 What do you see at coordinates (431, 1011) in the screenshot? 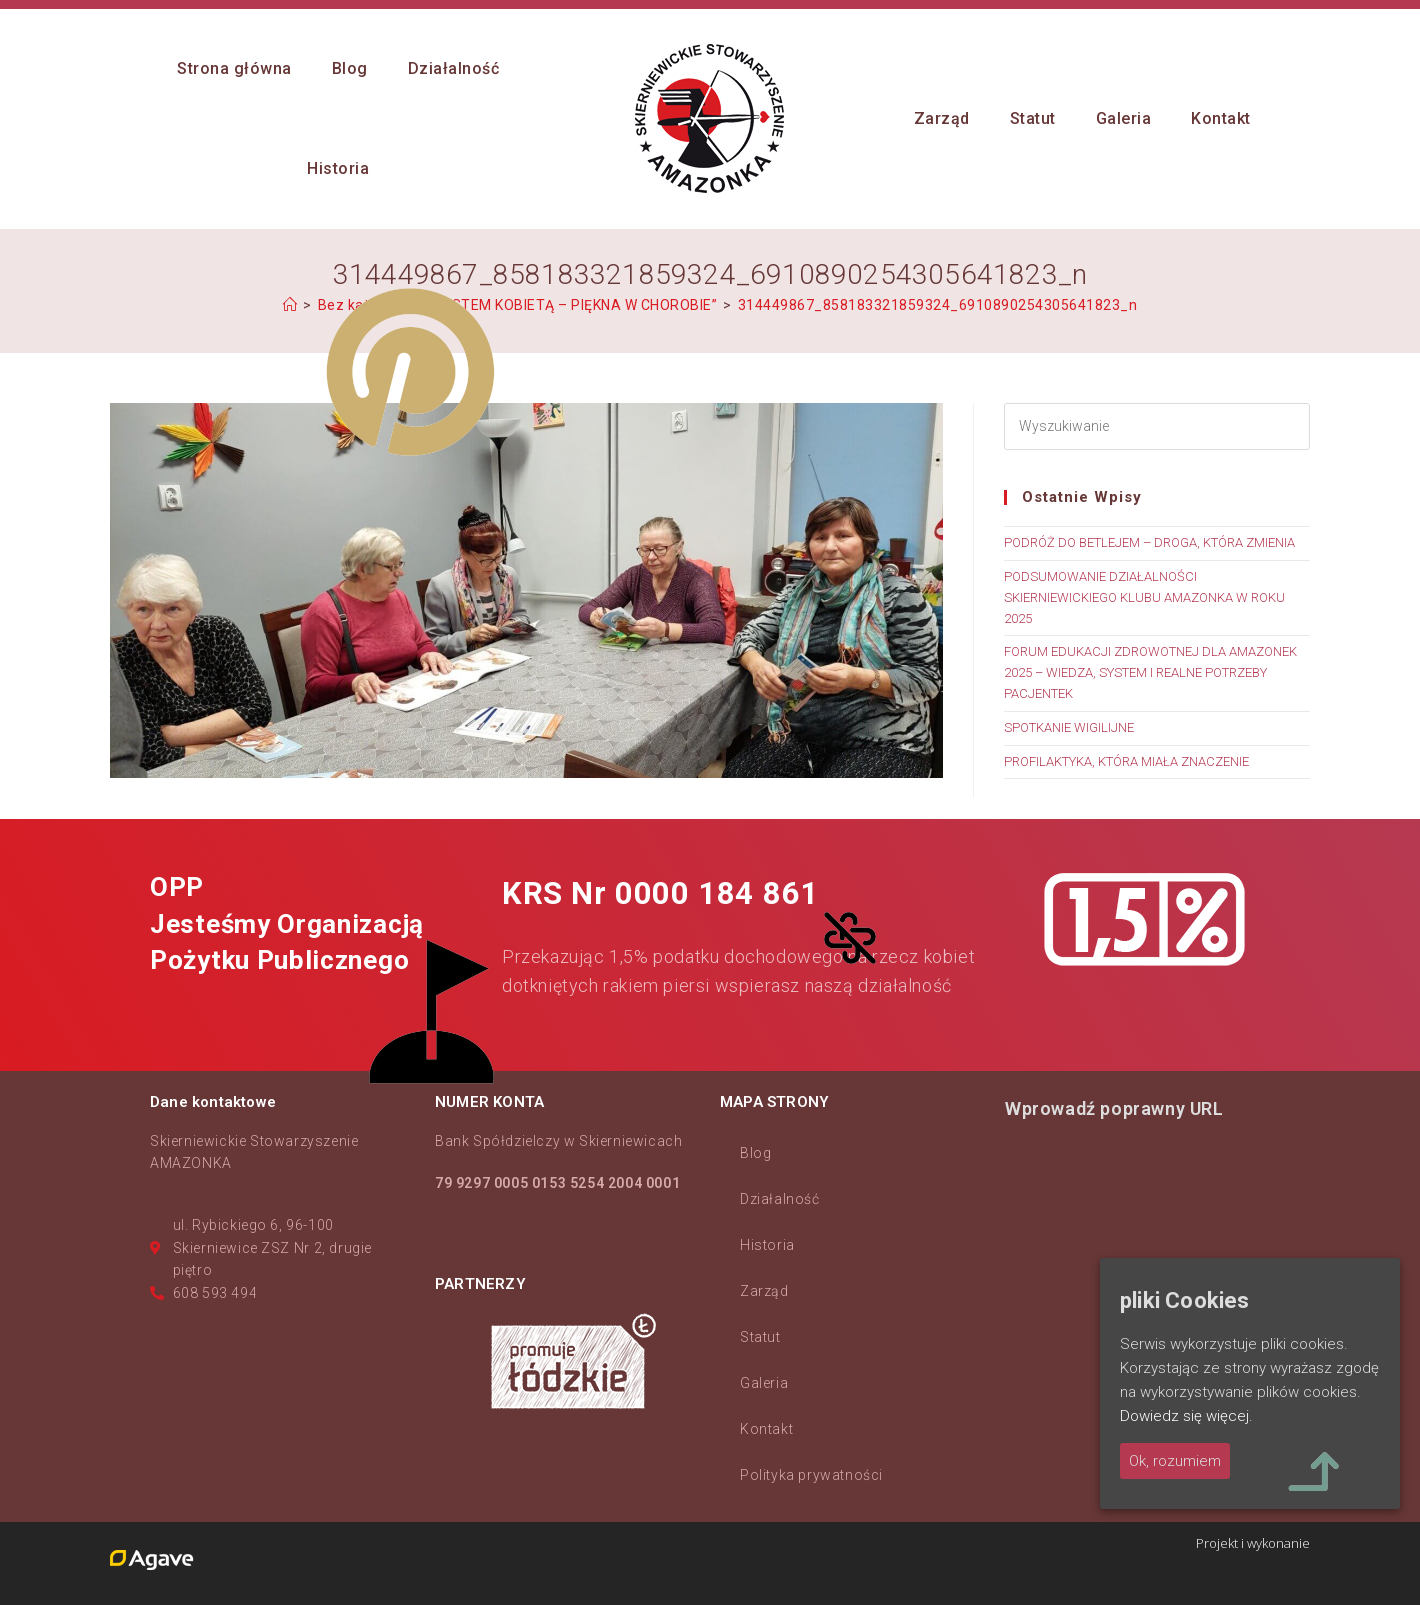
I see `view golf course or club information` at bounding box center [431, 1011].